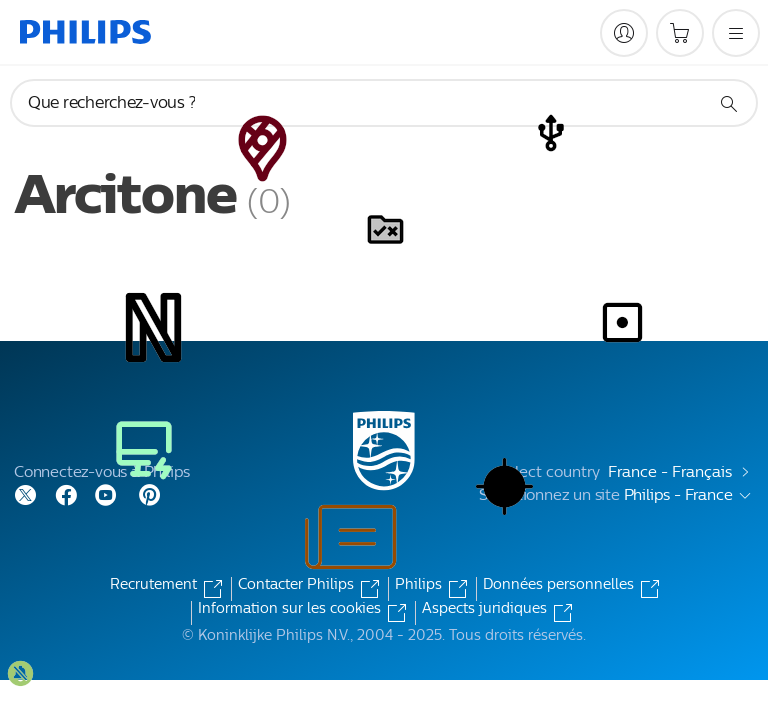  Describe the element at coordinates (354, 537) in the screenshot. I see `view news or articles` at that location.